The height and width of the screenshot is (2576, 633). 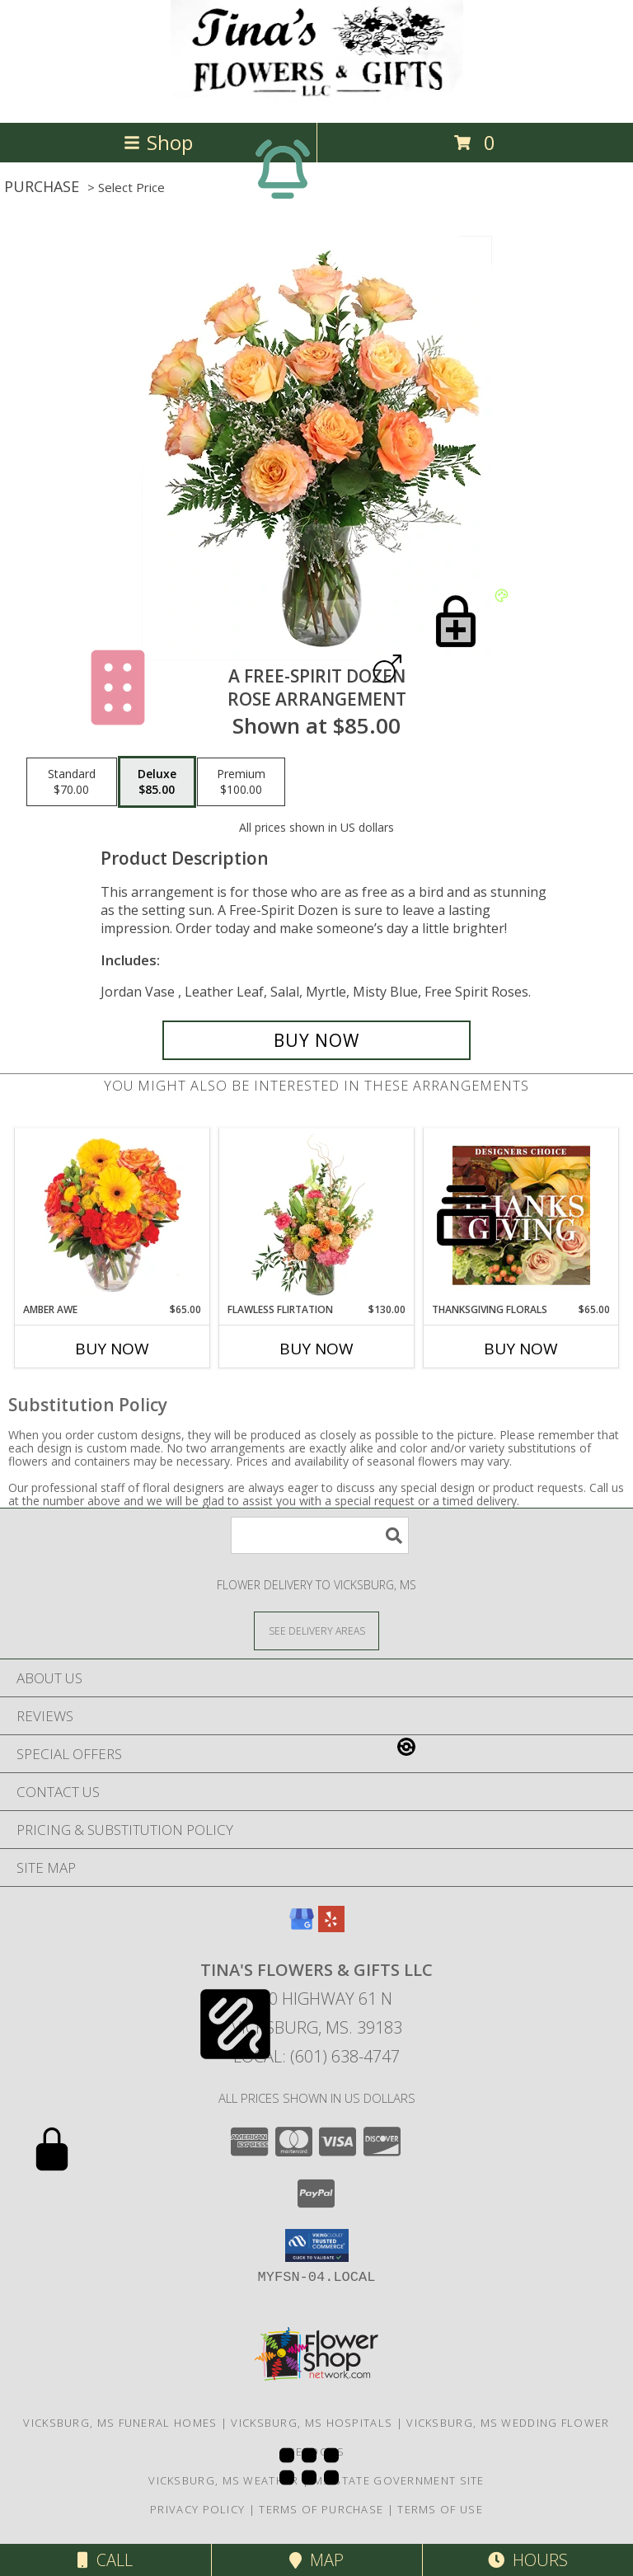 What do you see at coordinates (501, 595) in the screenshot?
I see `customize theme or color settings` at bounding box center [501, 595].